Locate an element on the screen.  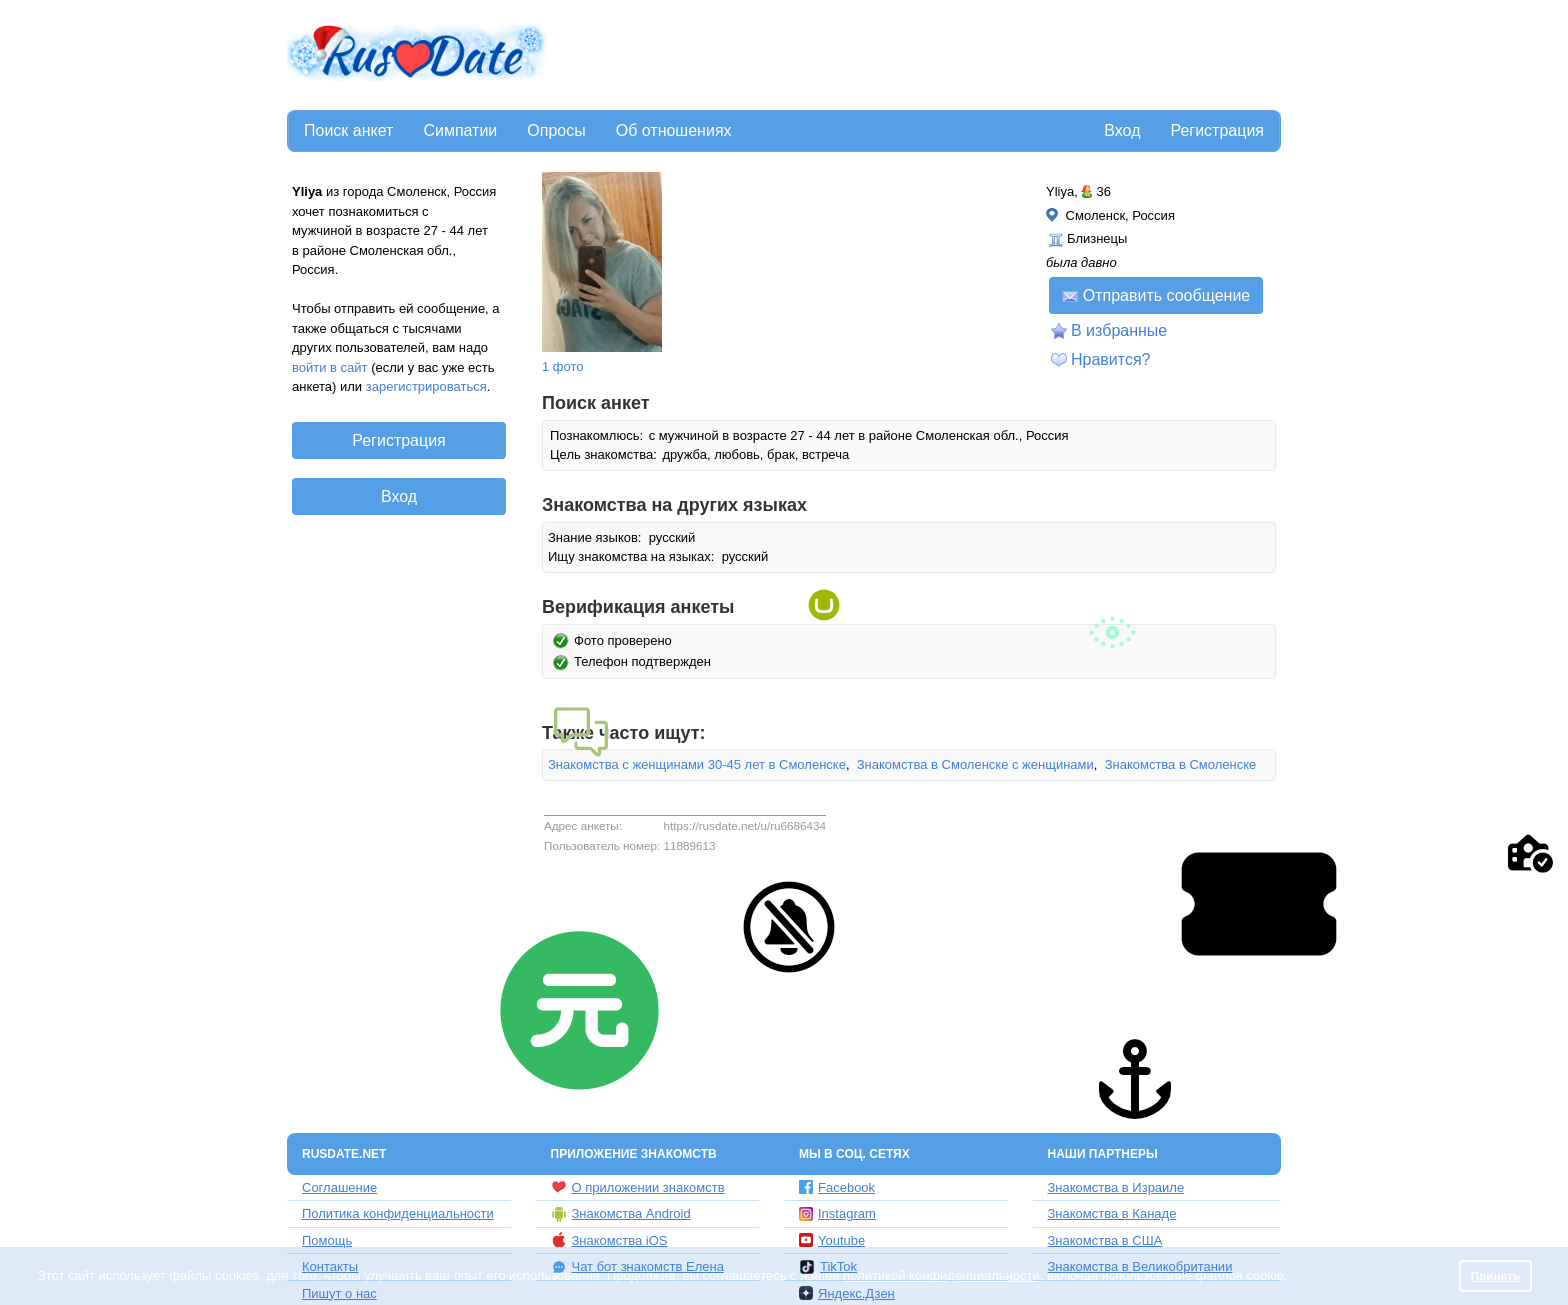
anchor a position or element in place is located at coordinates (1135, 1079).